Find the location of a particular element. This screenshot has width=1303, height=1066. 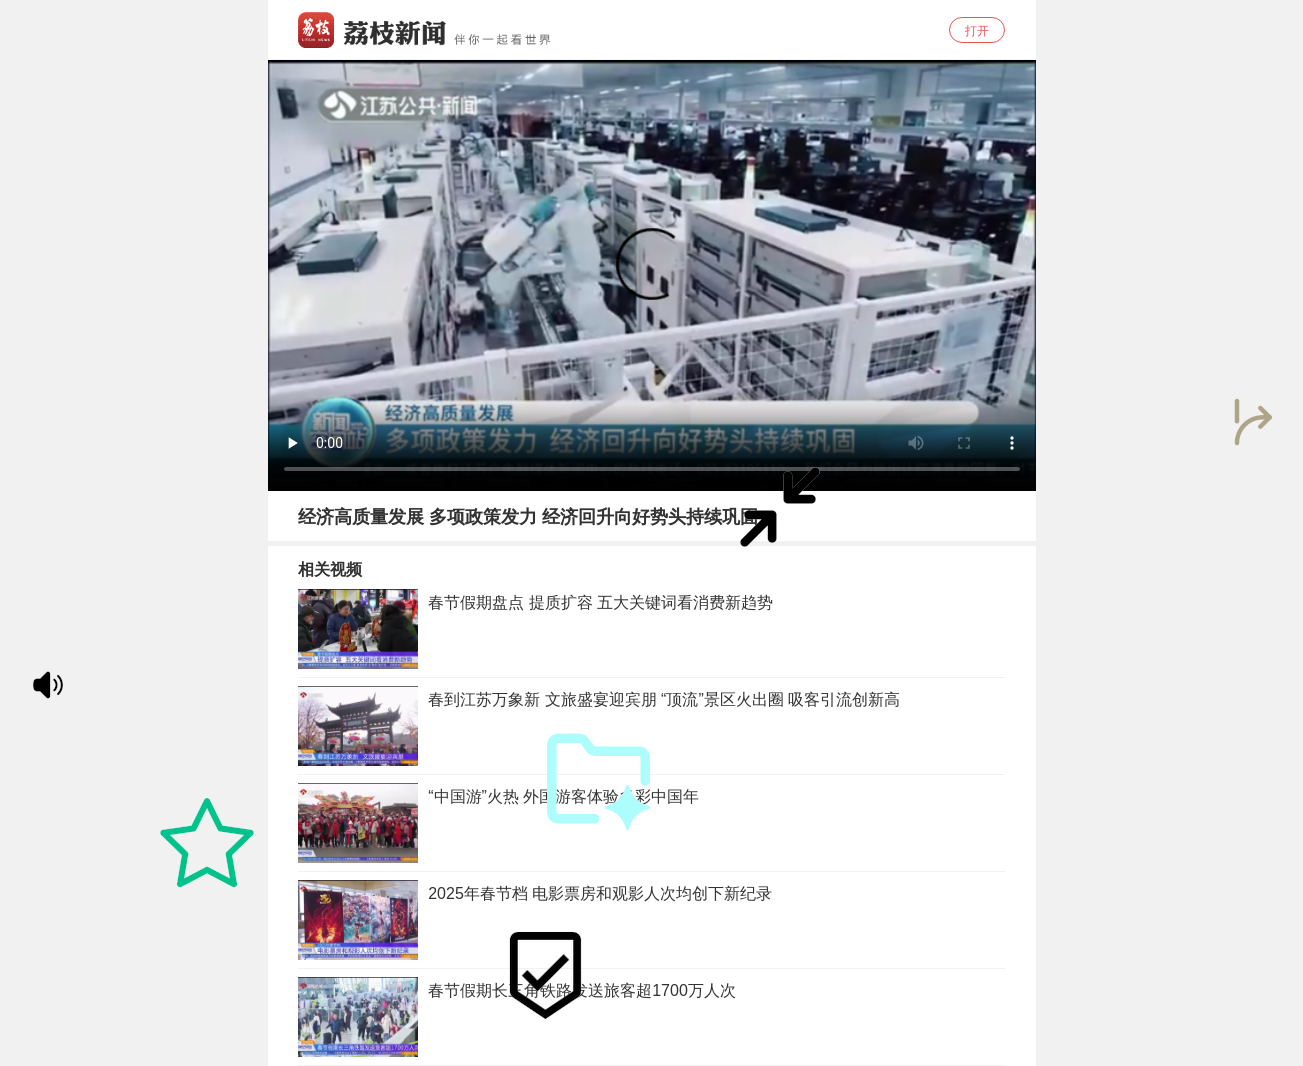

create a new space or workspace is located at coordinates (598, 778).